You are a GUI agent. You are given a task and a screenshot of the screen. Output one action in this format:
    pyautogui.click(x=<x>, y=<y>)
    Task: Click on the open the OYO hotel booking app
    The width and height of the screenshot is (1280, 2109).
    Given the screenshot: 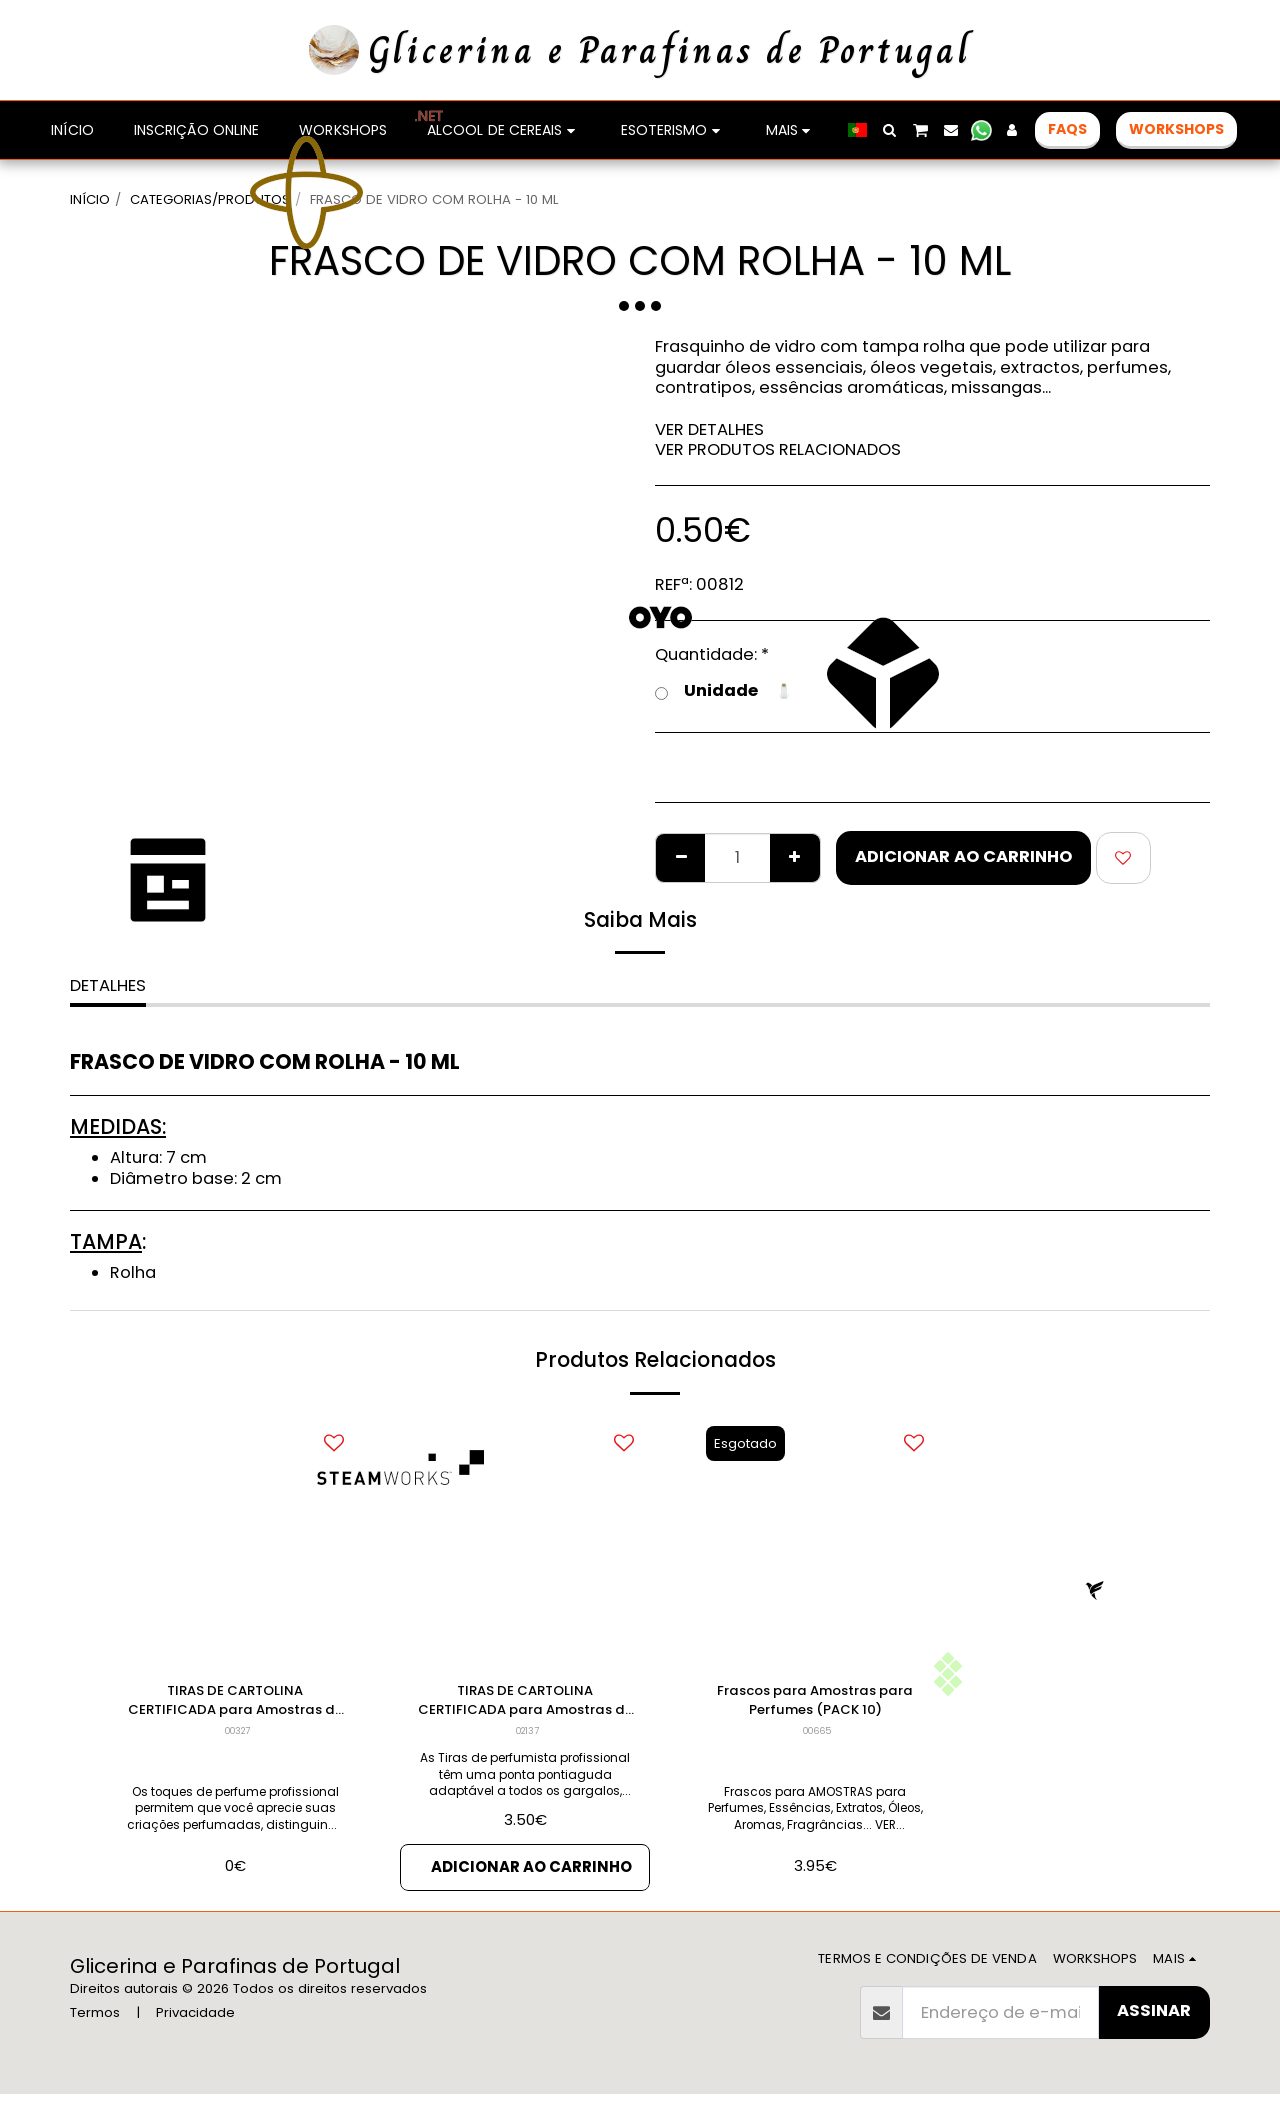 What is the action you would take?
    pyautogui.click(x=660, y=617)
    